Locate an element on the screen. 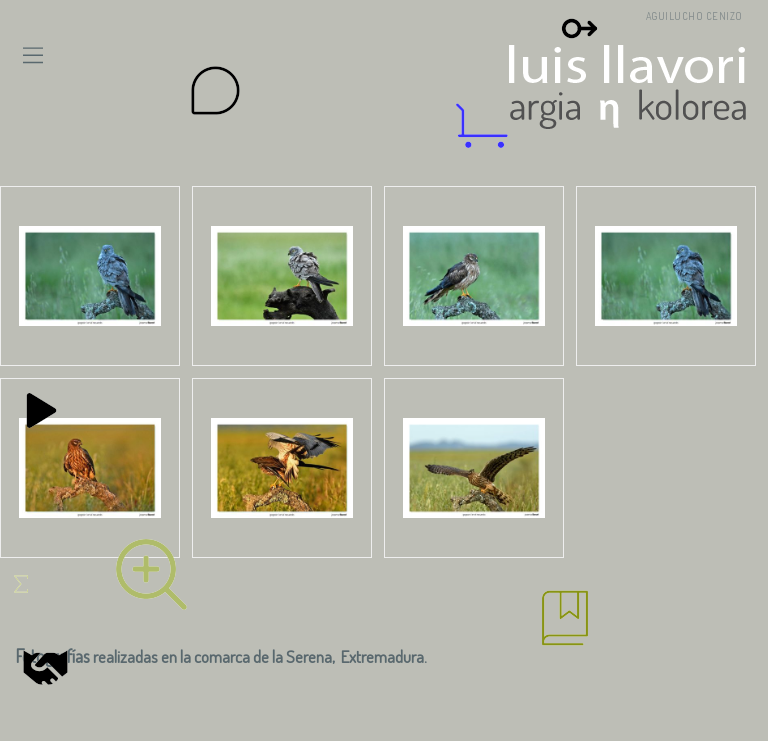 The image size is (768, 741). zoom in on content is located at coordinates (151, 574).